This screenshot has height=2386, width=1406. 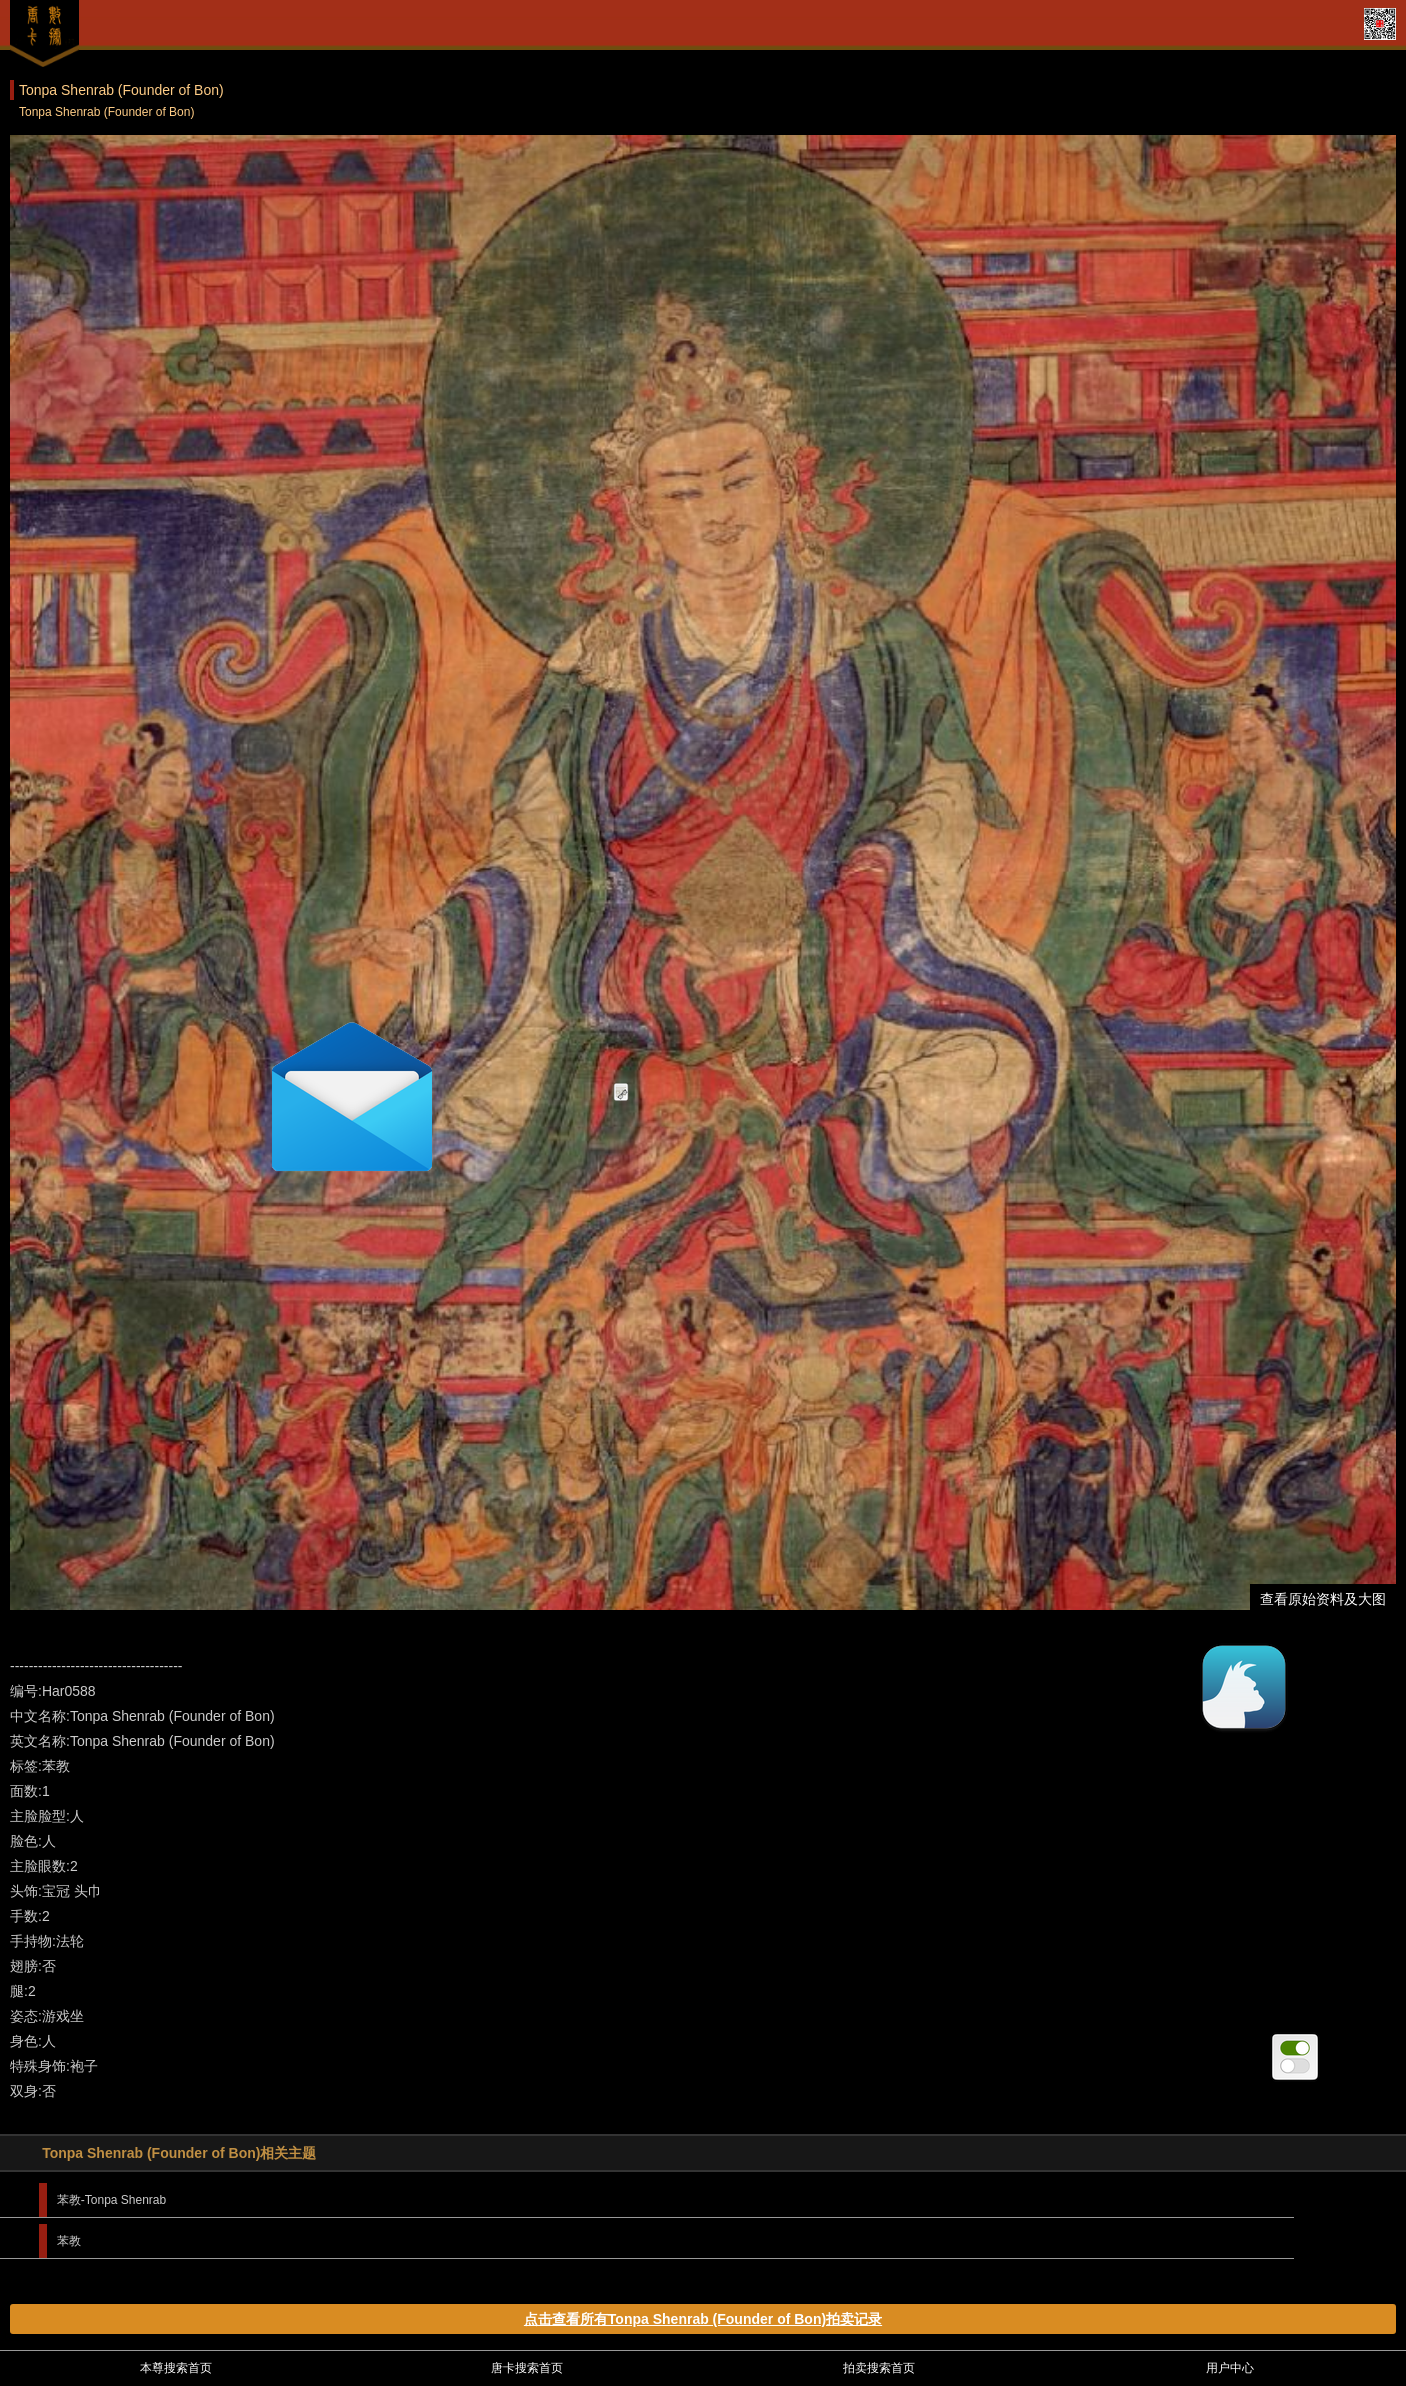 I want to click on open rambox messaging app, so click(x=1244, y=1687).